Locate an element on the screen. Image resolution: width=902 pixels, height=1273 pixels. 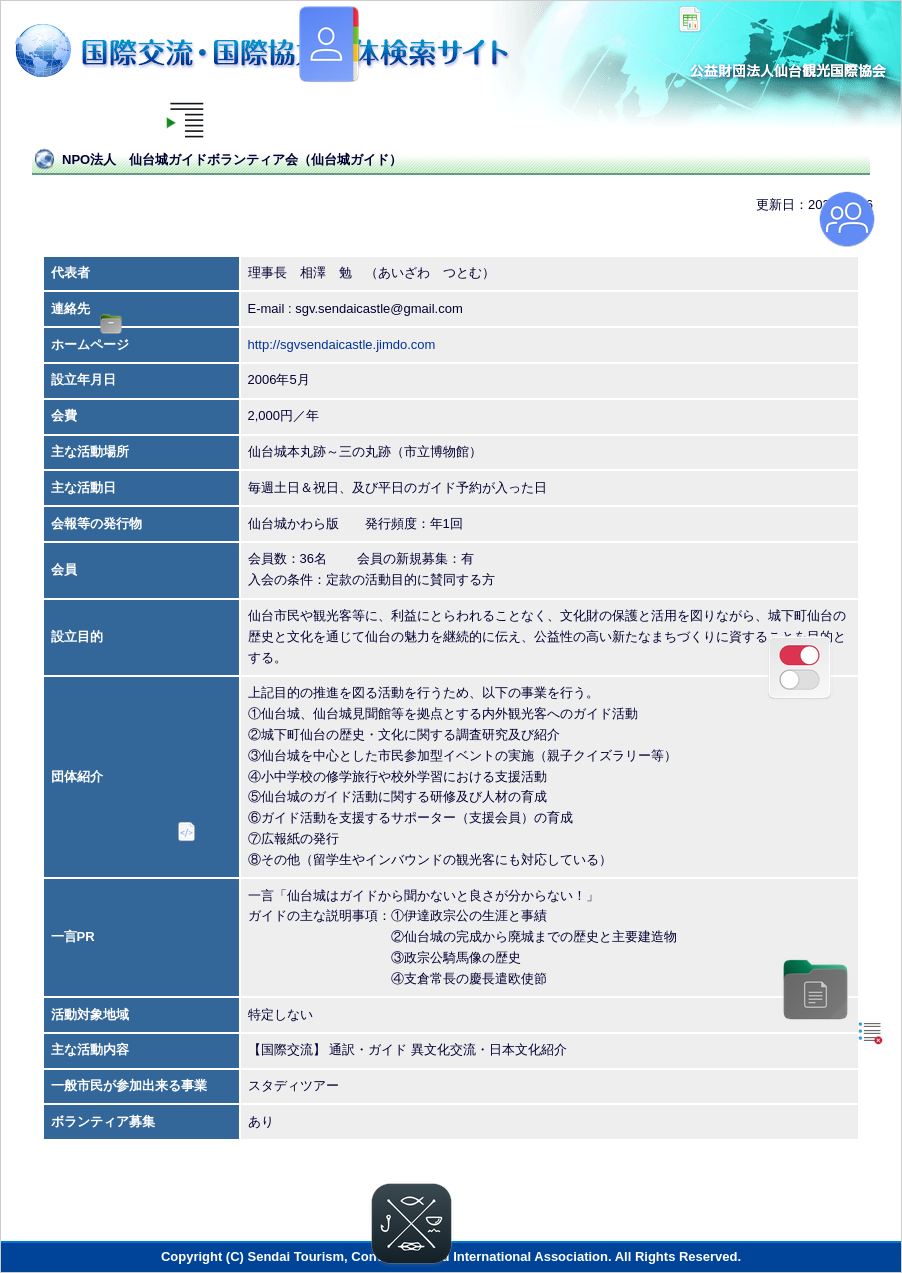
increase text indentation is located at coordinates (185, 121).